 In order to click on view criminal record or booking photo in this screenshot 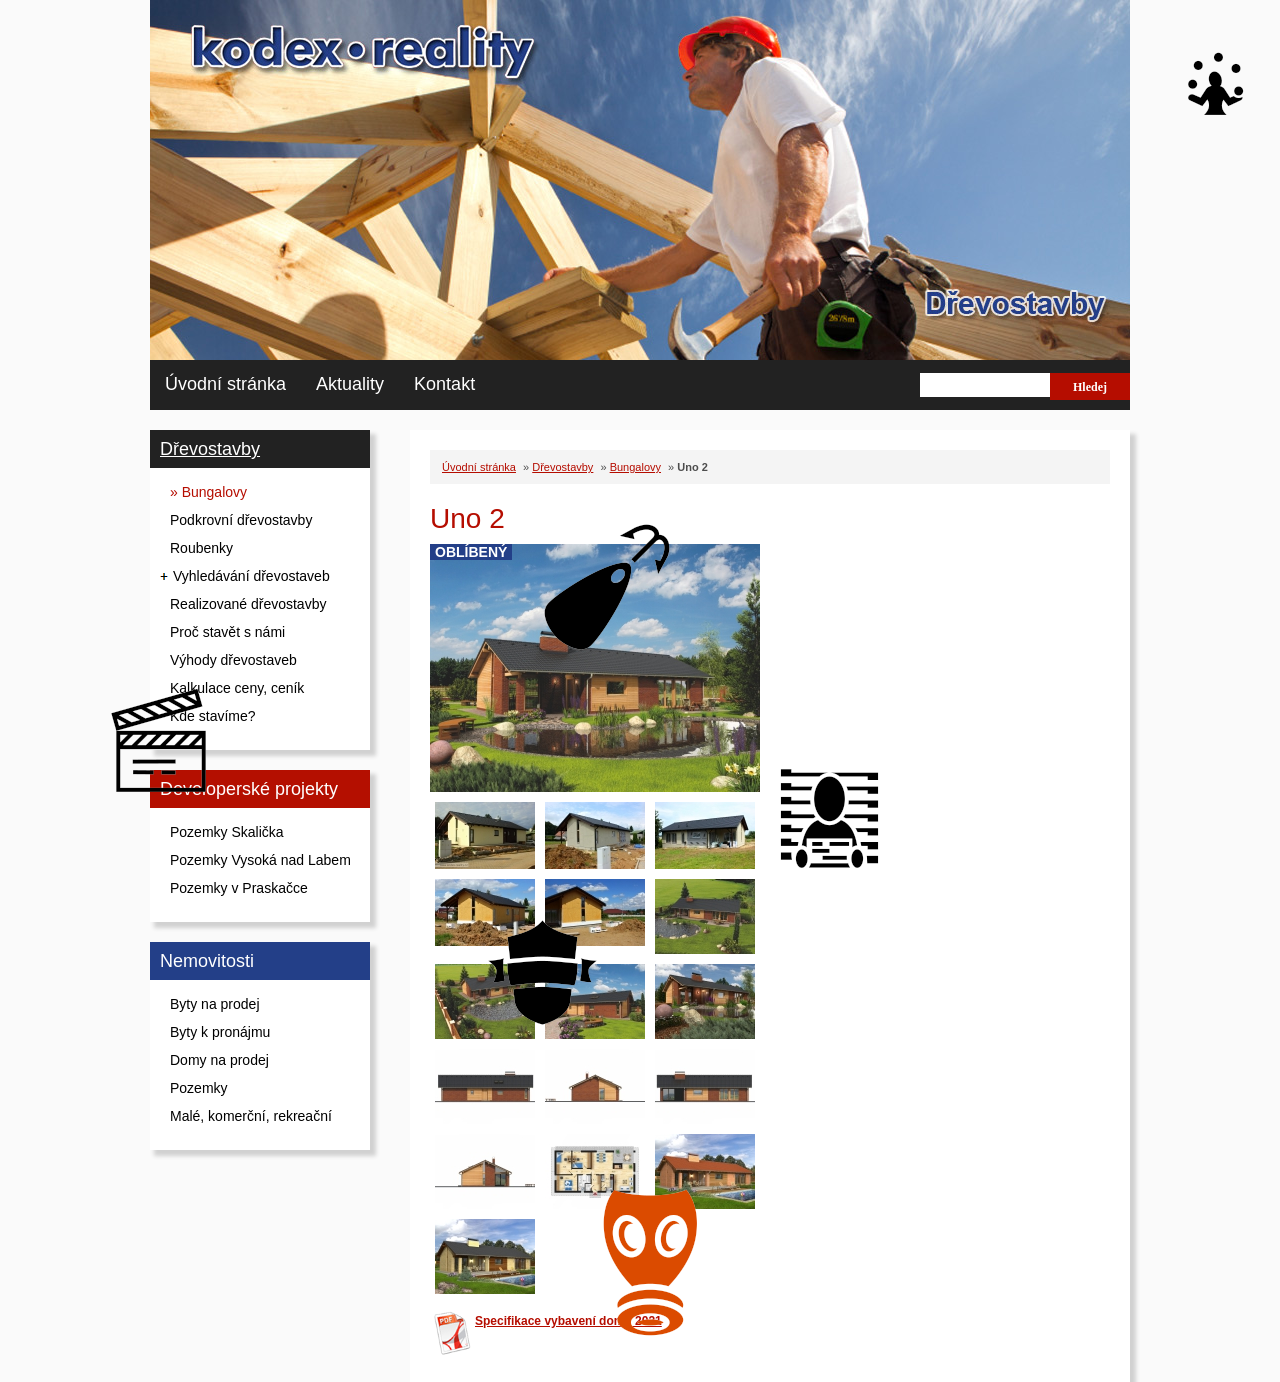, I will do `click(829, 818)`.